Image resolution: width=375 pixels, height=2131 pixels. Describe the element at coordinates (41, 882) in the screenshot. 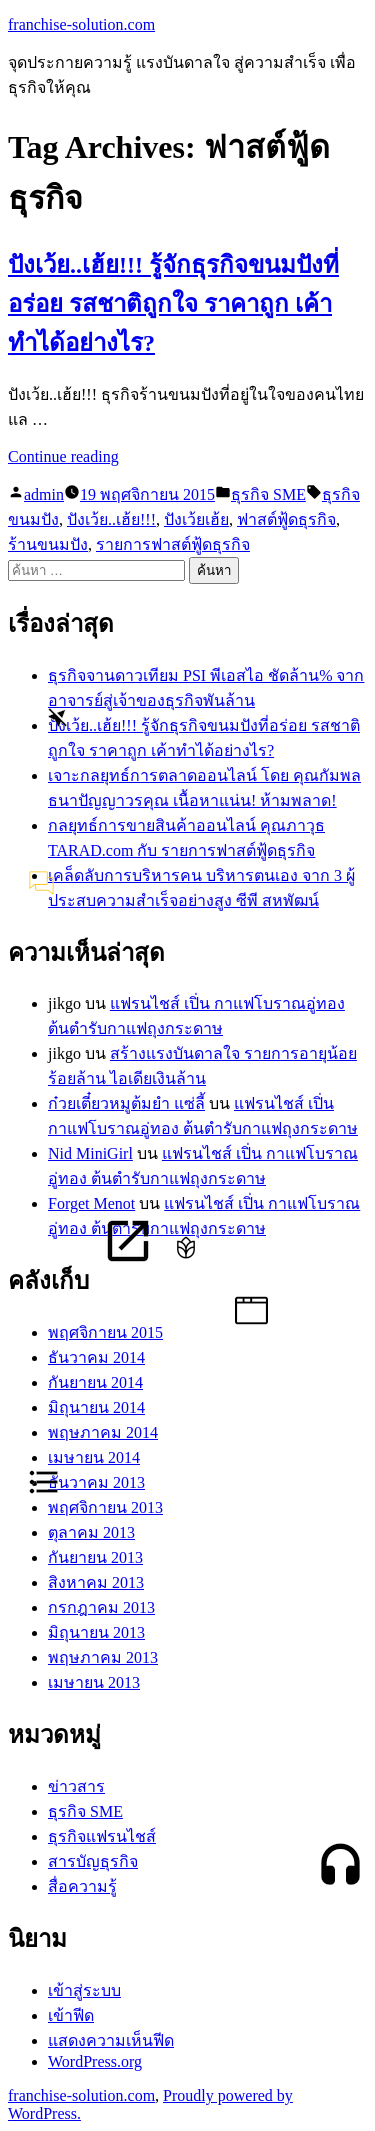

I see `open your conversations` at that location.